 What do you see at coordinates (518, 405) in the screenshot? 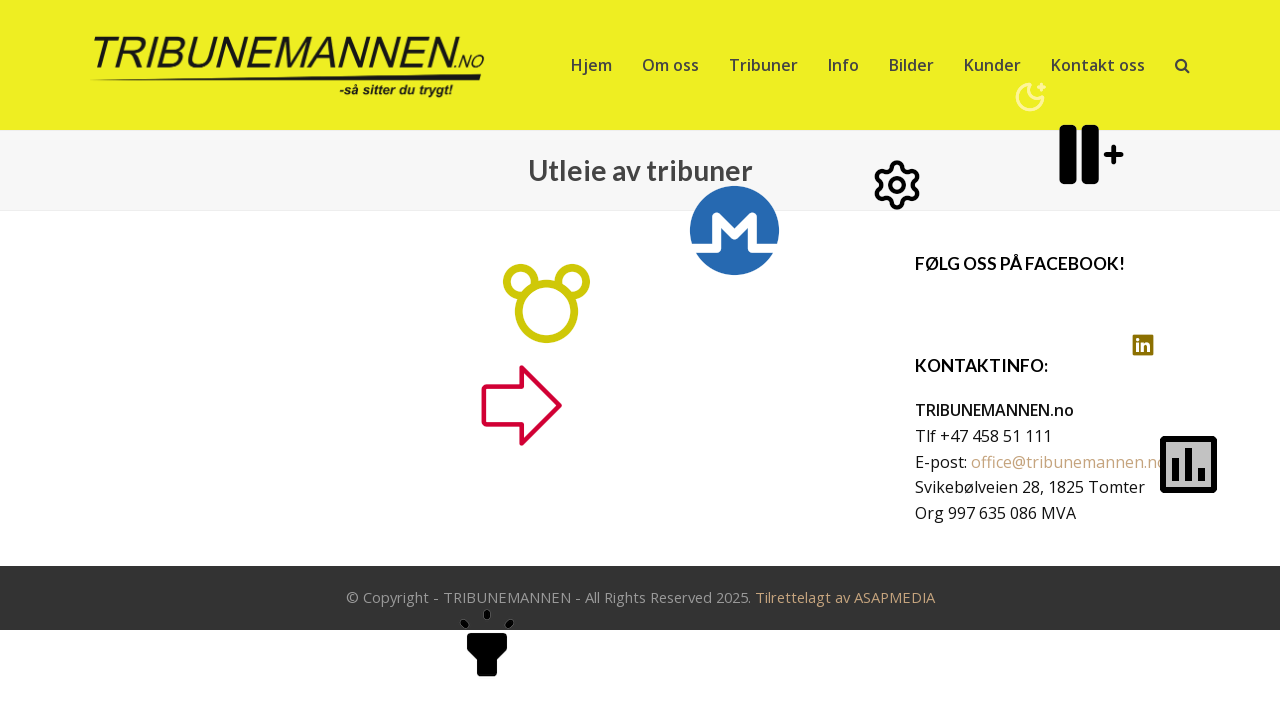
I see `go to next item or step` at bounding box center [518, 405].